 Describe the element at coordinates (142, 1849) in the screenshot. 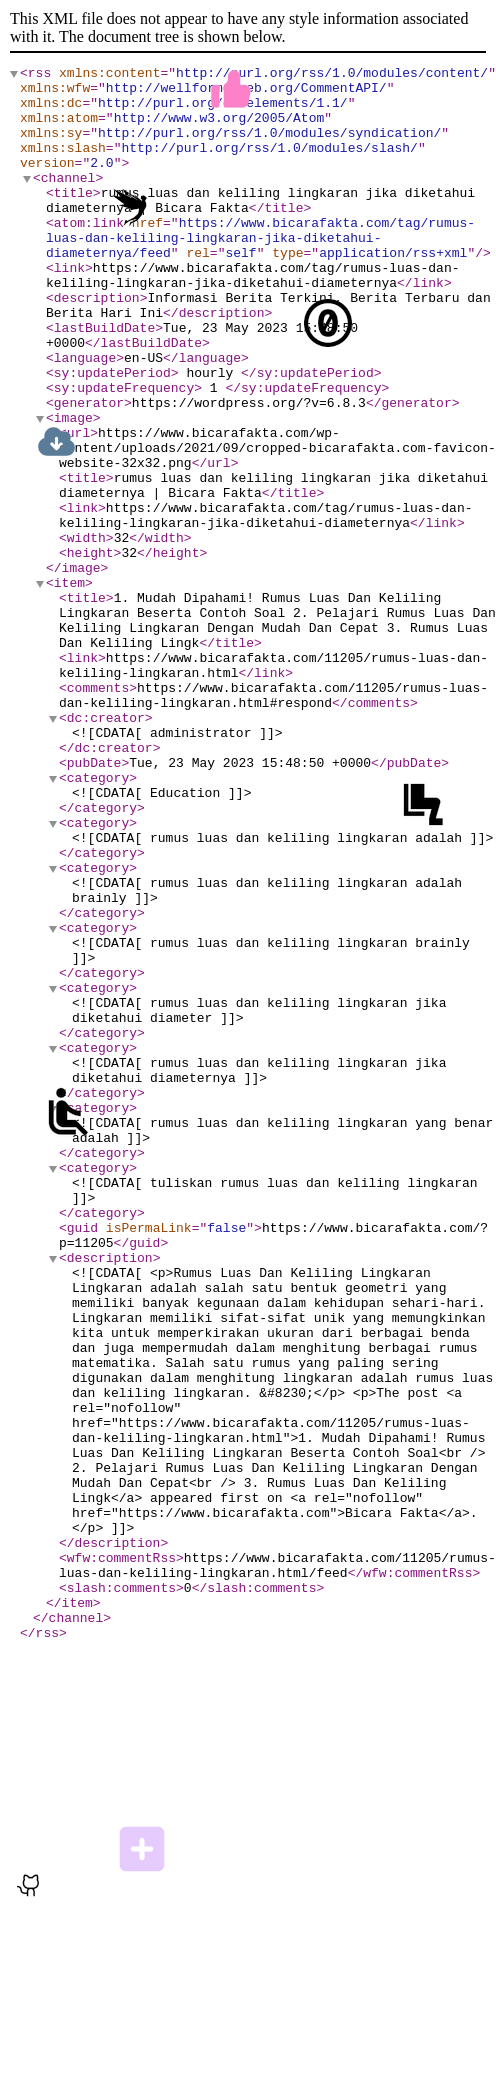

I see `add a new item` at that location.